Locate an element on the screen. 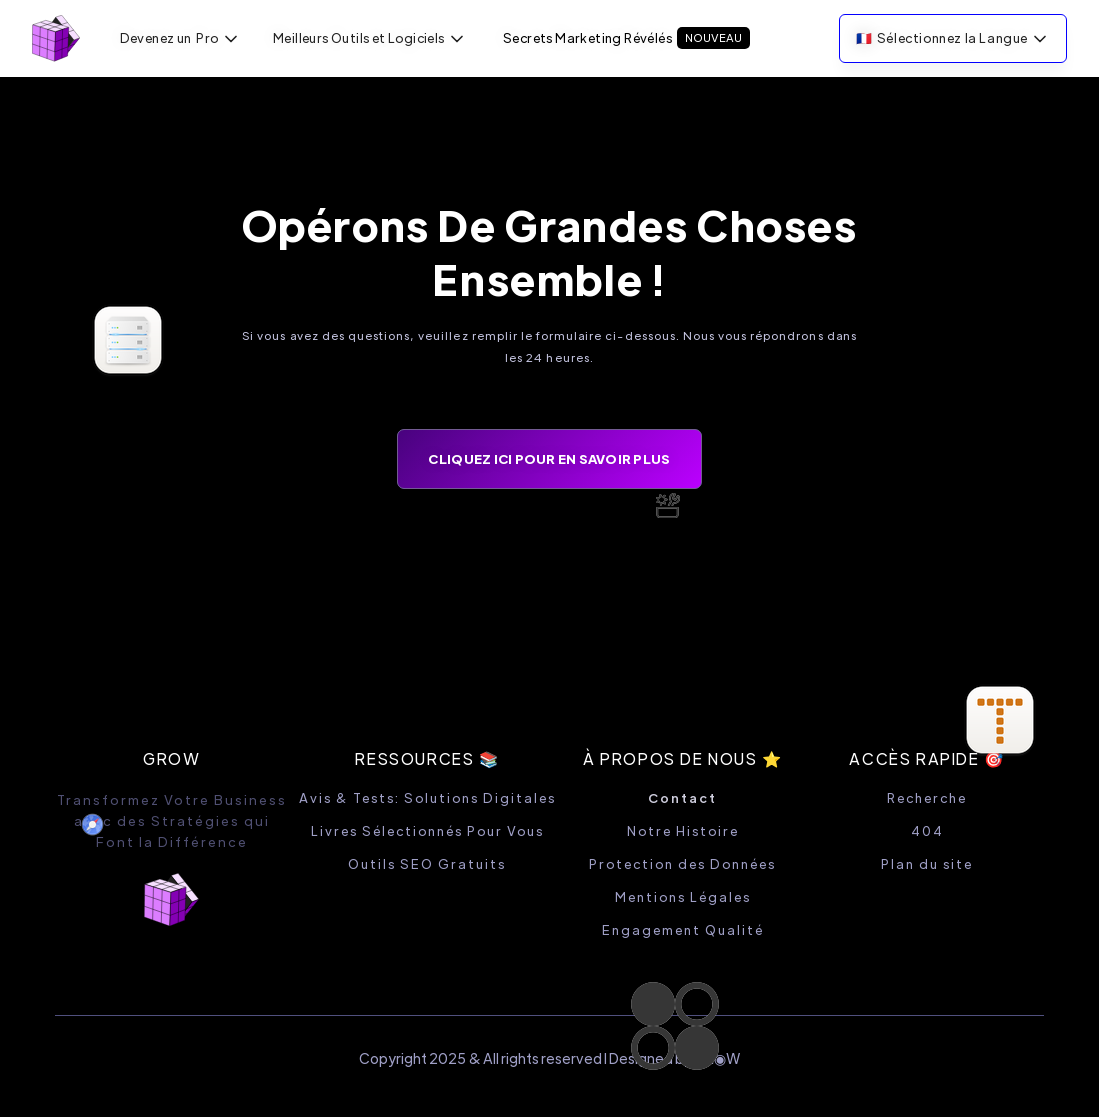 The width and height of the screenshot is (1099, 1117). open gnome web browser (epiphany) is located at coordinates (92, 824).